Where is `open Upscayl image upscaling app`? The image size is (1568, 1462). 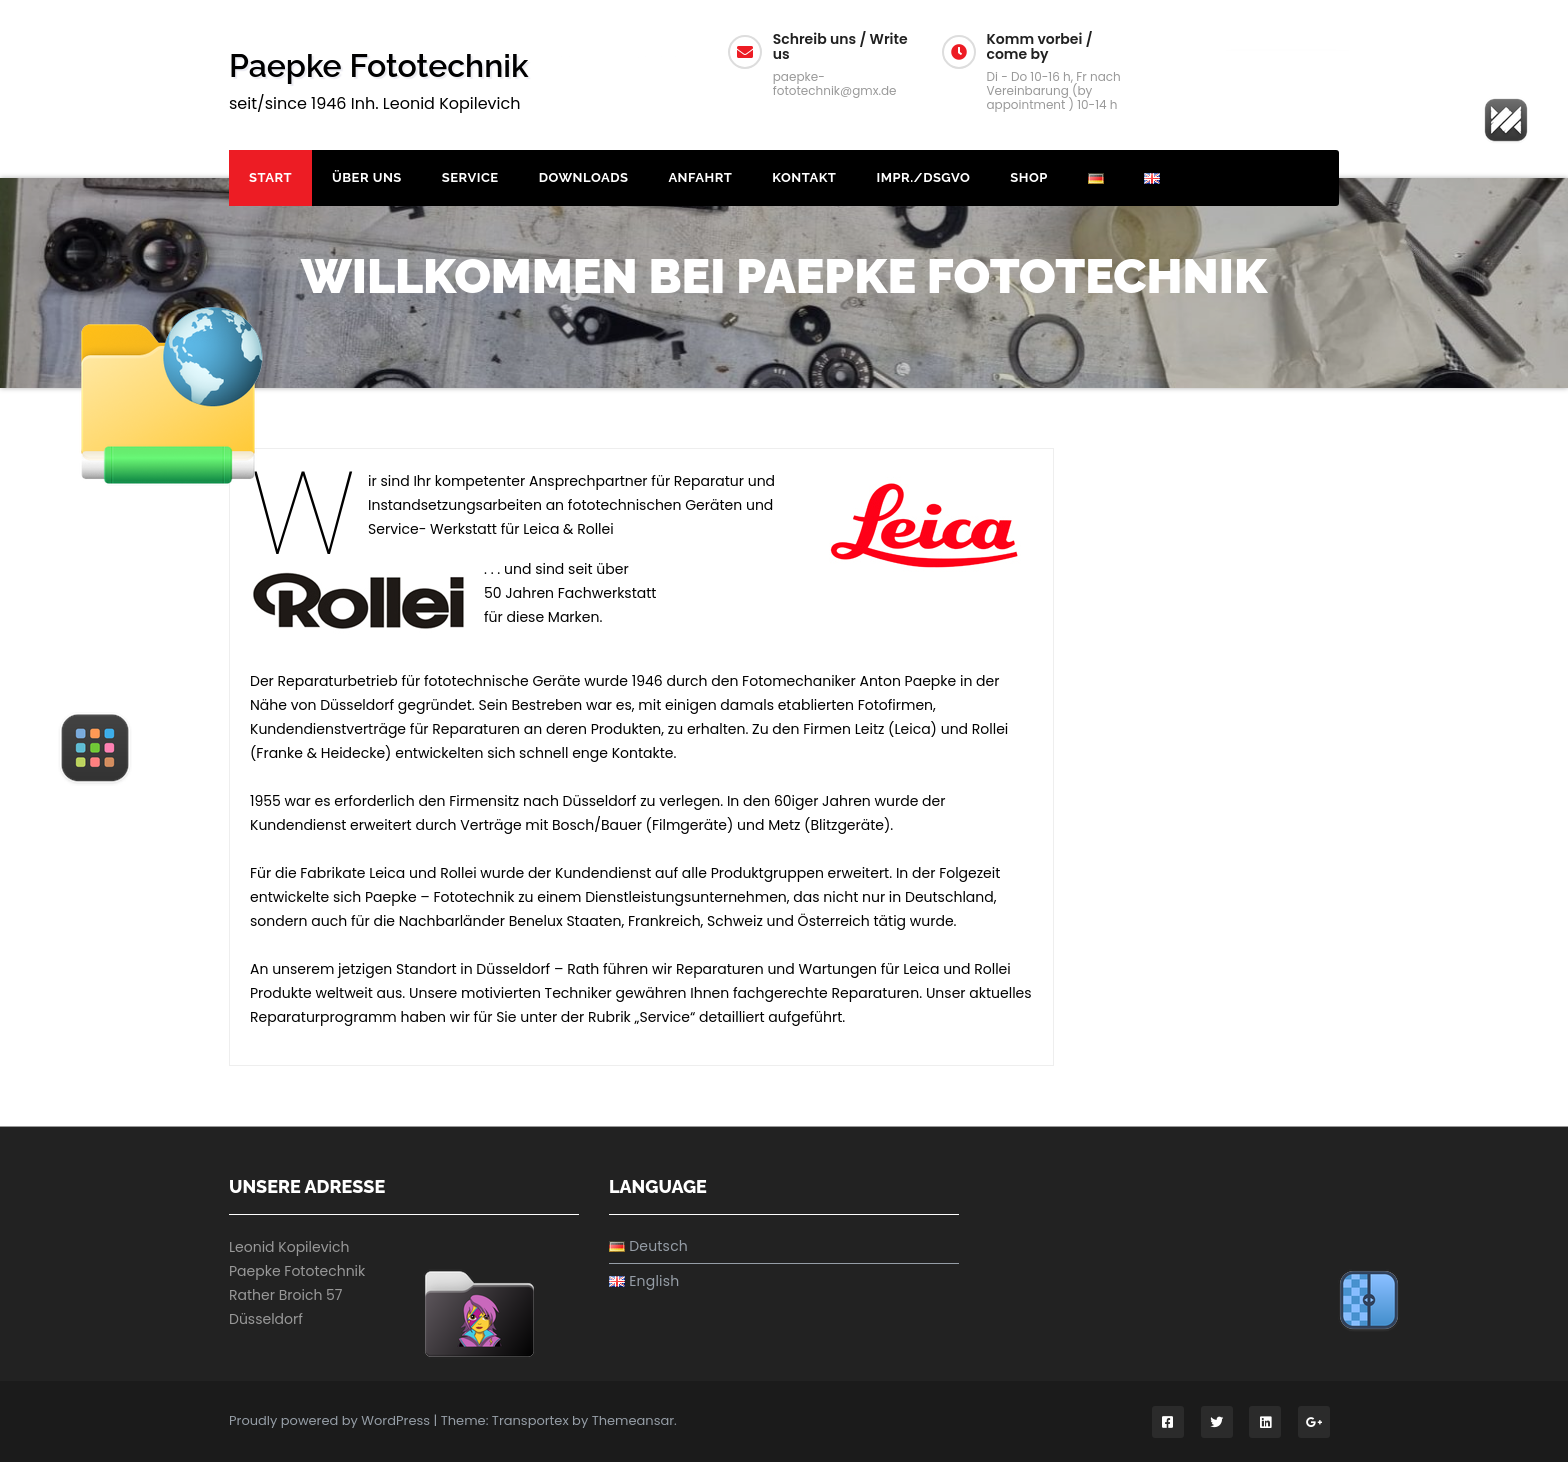
open Upscayl image upscaling app is located at coordinates (1369, 1300).